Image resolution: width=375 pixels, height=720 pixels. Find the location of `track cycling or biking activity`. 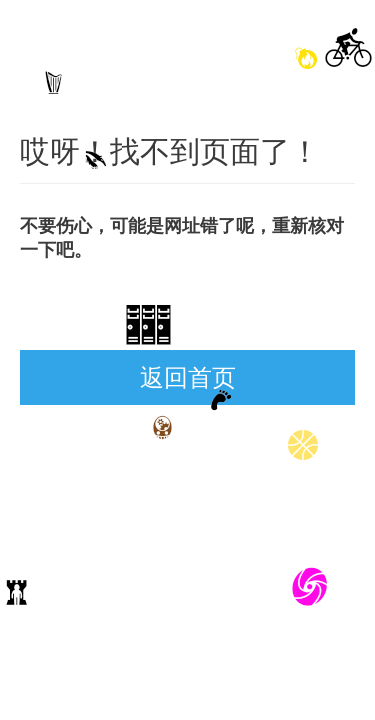

track cycling or biking activity is located at coordinates (348, 47).